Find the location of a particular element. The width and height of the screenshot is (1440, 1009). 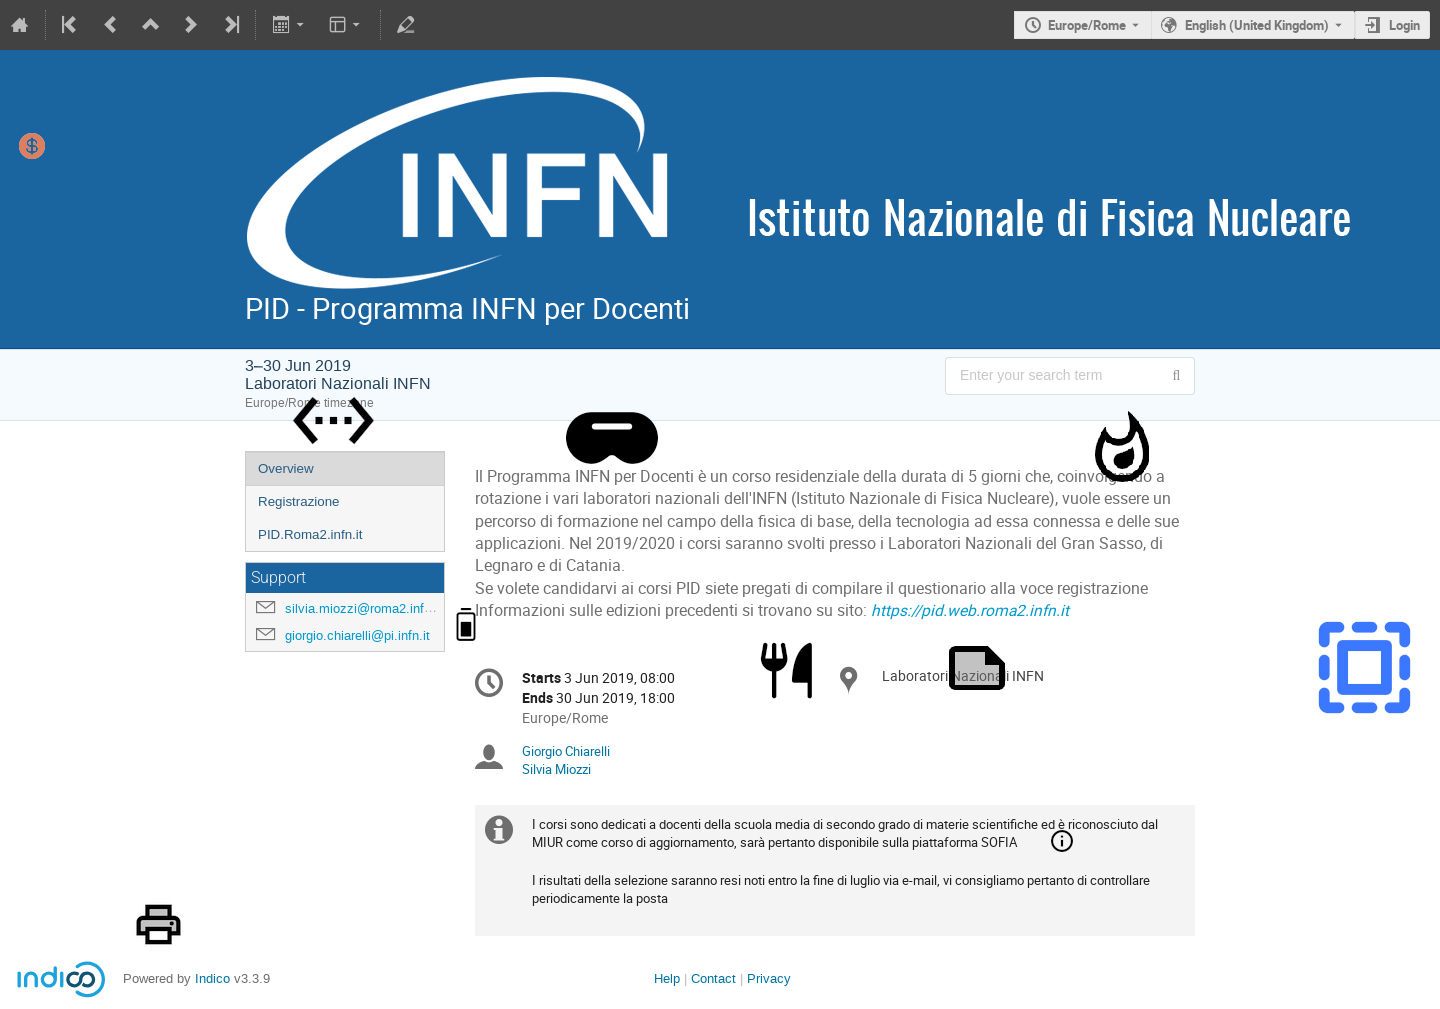

indicates high battery level is located at coordinates (466, 625).